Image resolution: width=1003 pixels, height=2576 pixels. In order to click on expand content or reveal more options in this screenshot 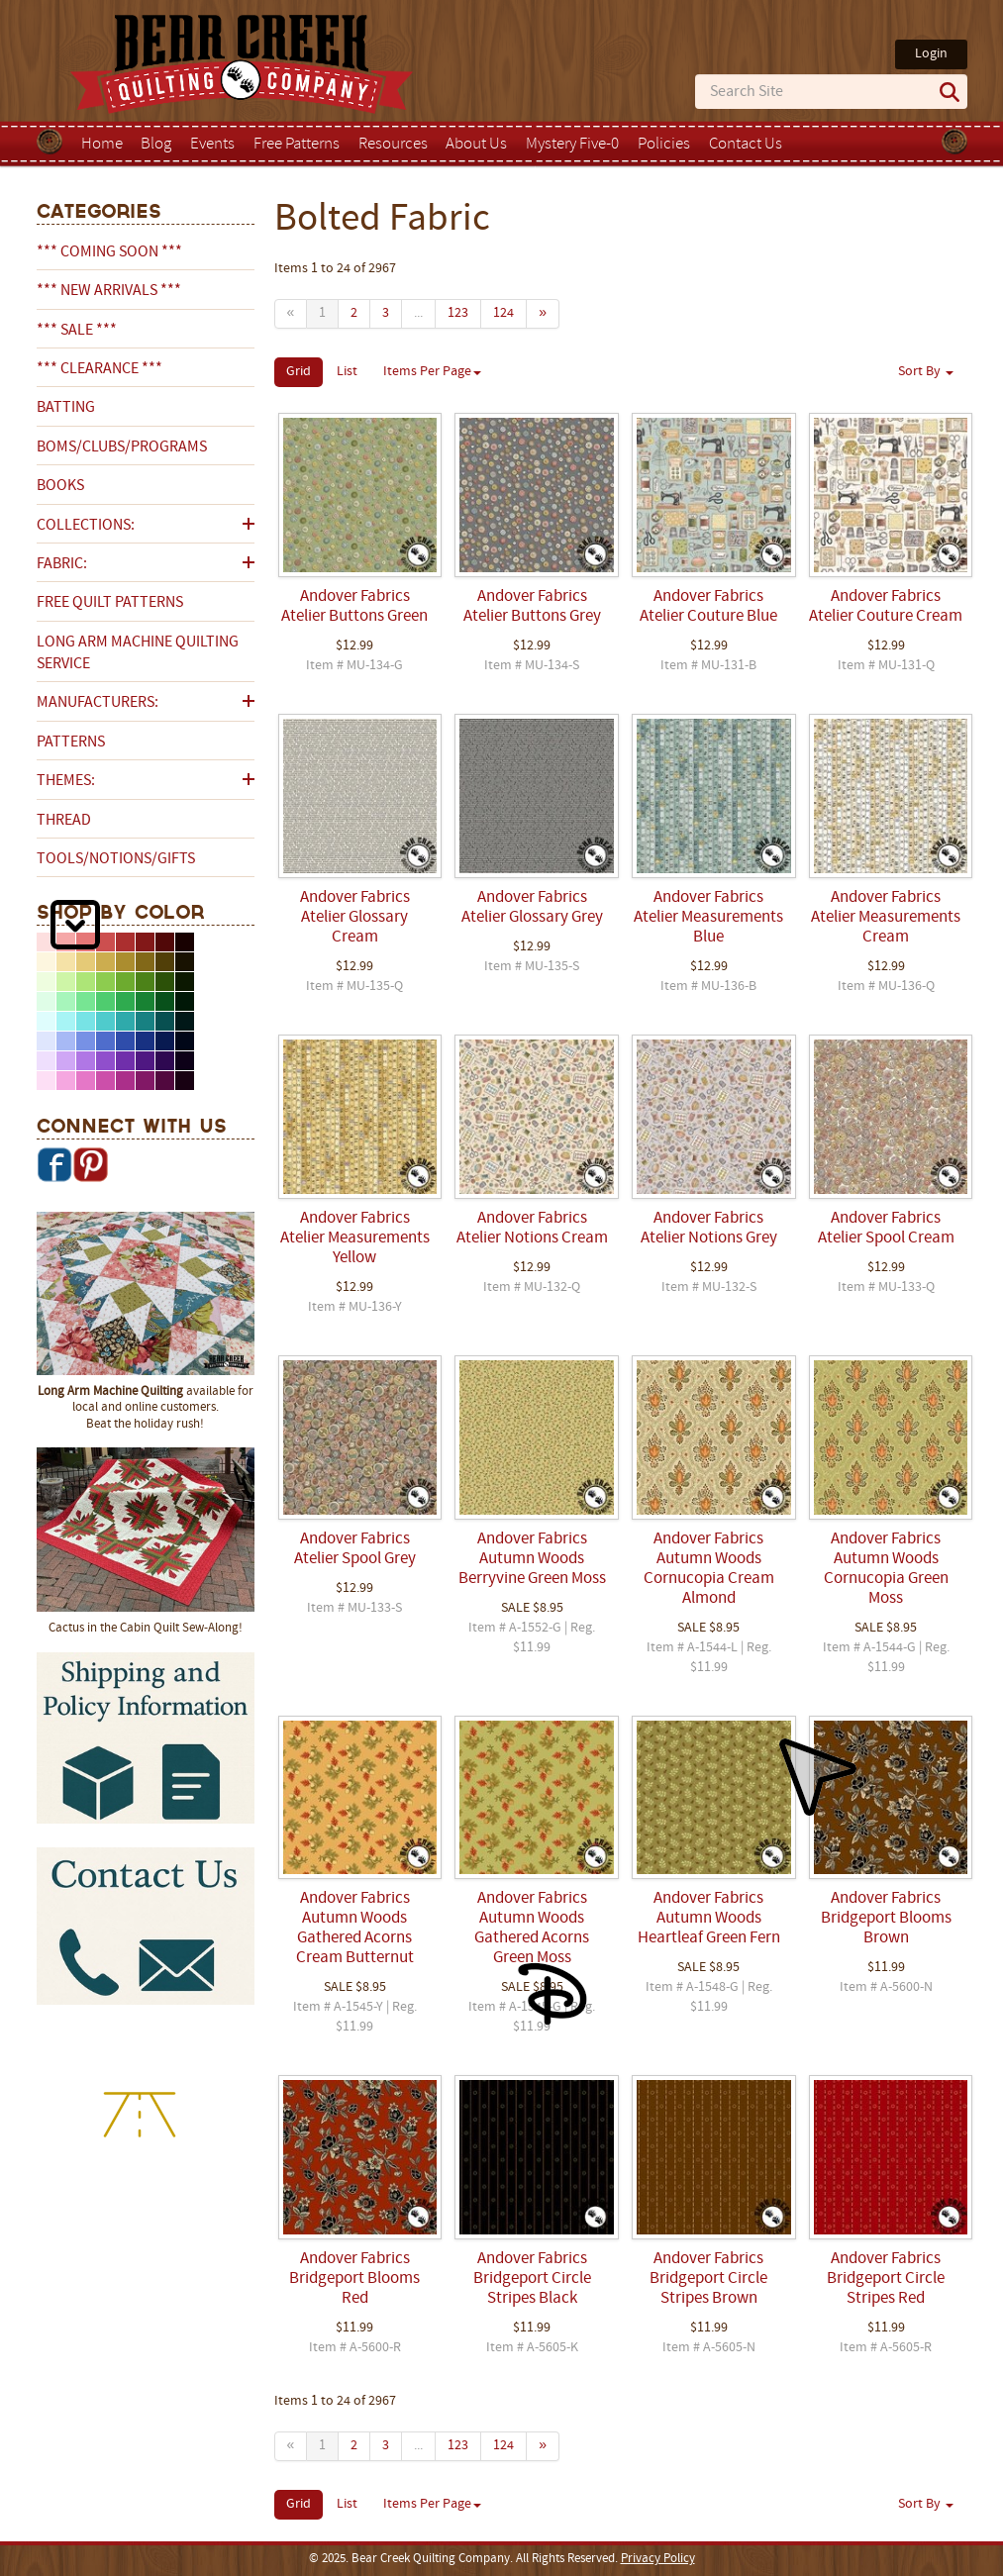, I will do `click(75, 925)`.